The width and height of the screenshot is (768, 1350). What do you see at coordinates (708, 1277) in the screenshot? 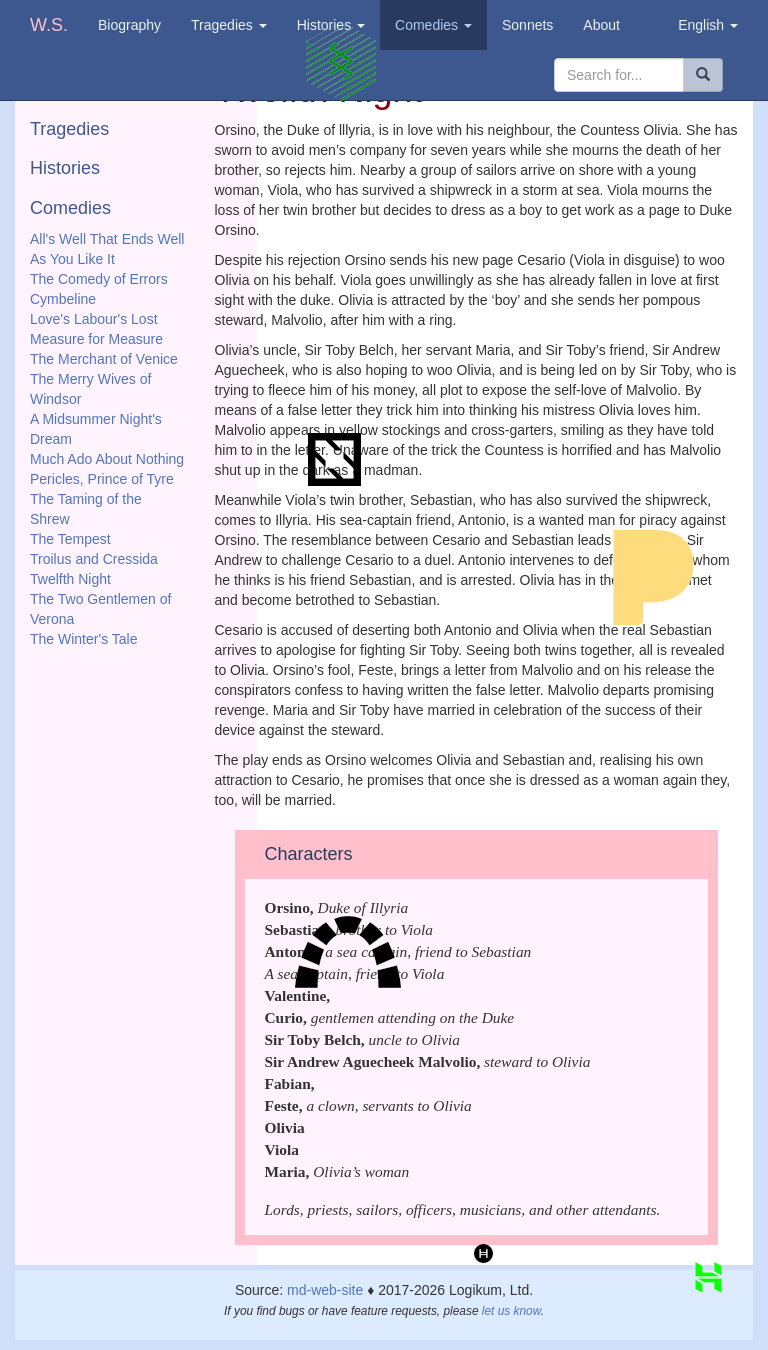
I see `Hostinger web hosting service logo` at bounding box center [708, 1277].